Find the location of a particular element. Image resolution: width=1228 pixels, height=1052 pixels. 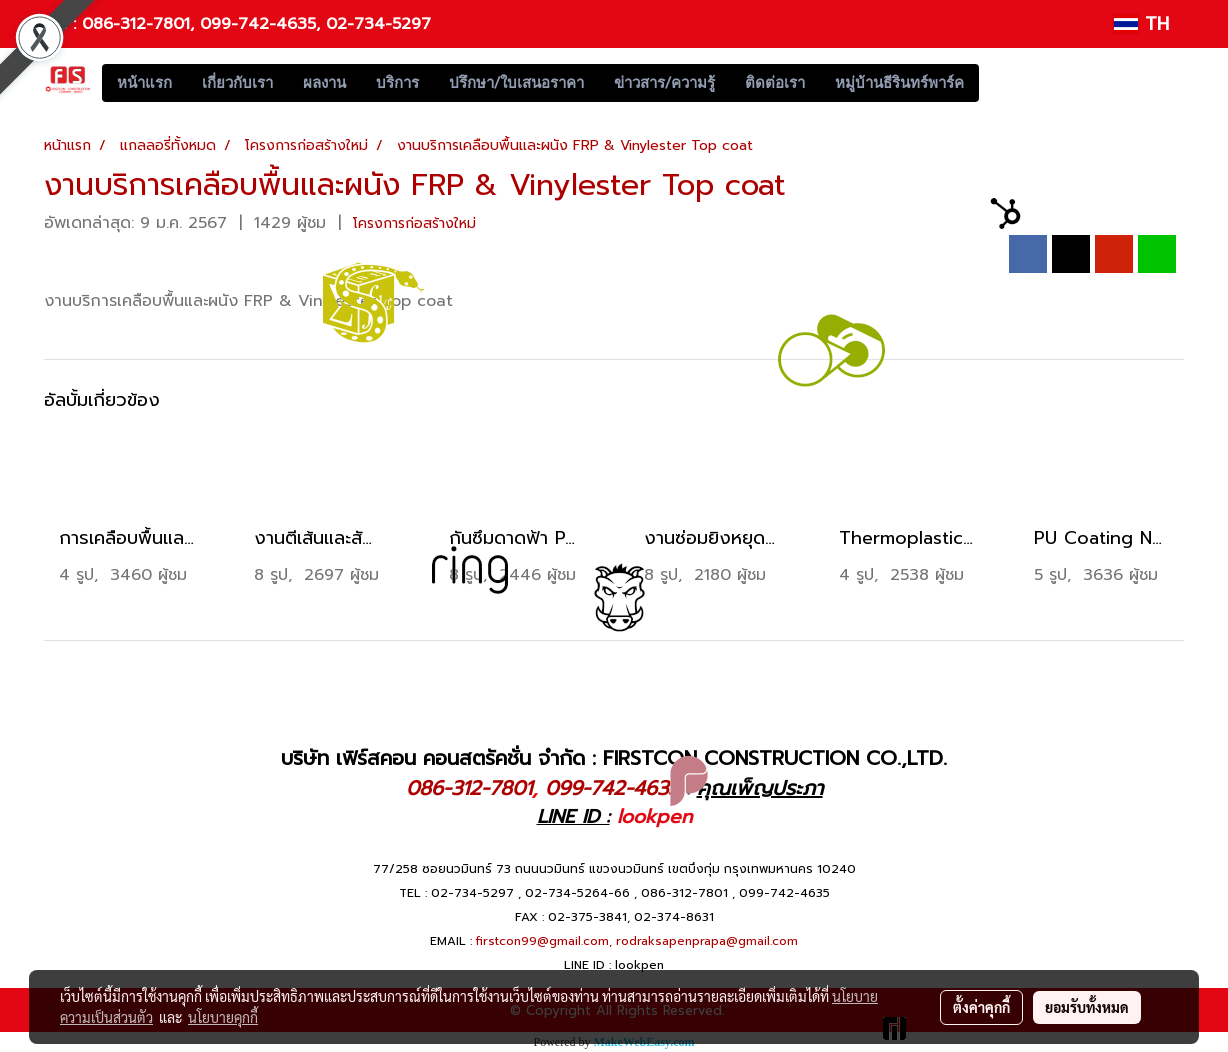

manjaro linux operating system logo is located at coordinates (894, 1028).